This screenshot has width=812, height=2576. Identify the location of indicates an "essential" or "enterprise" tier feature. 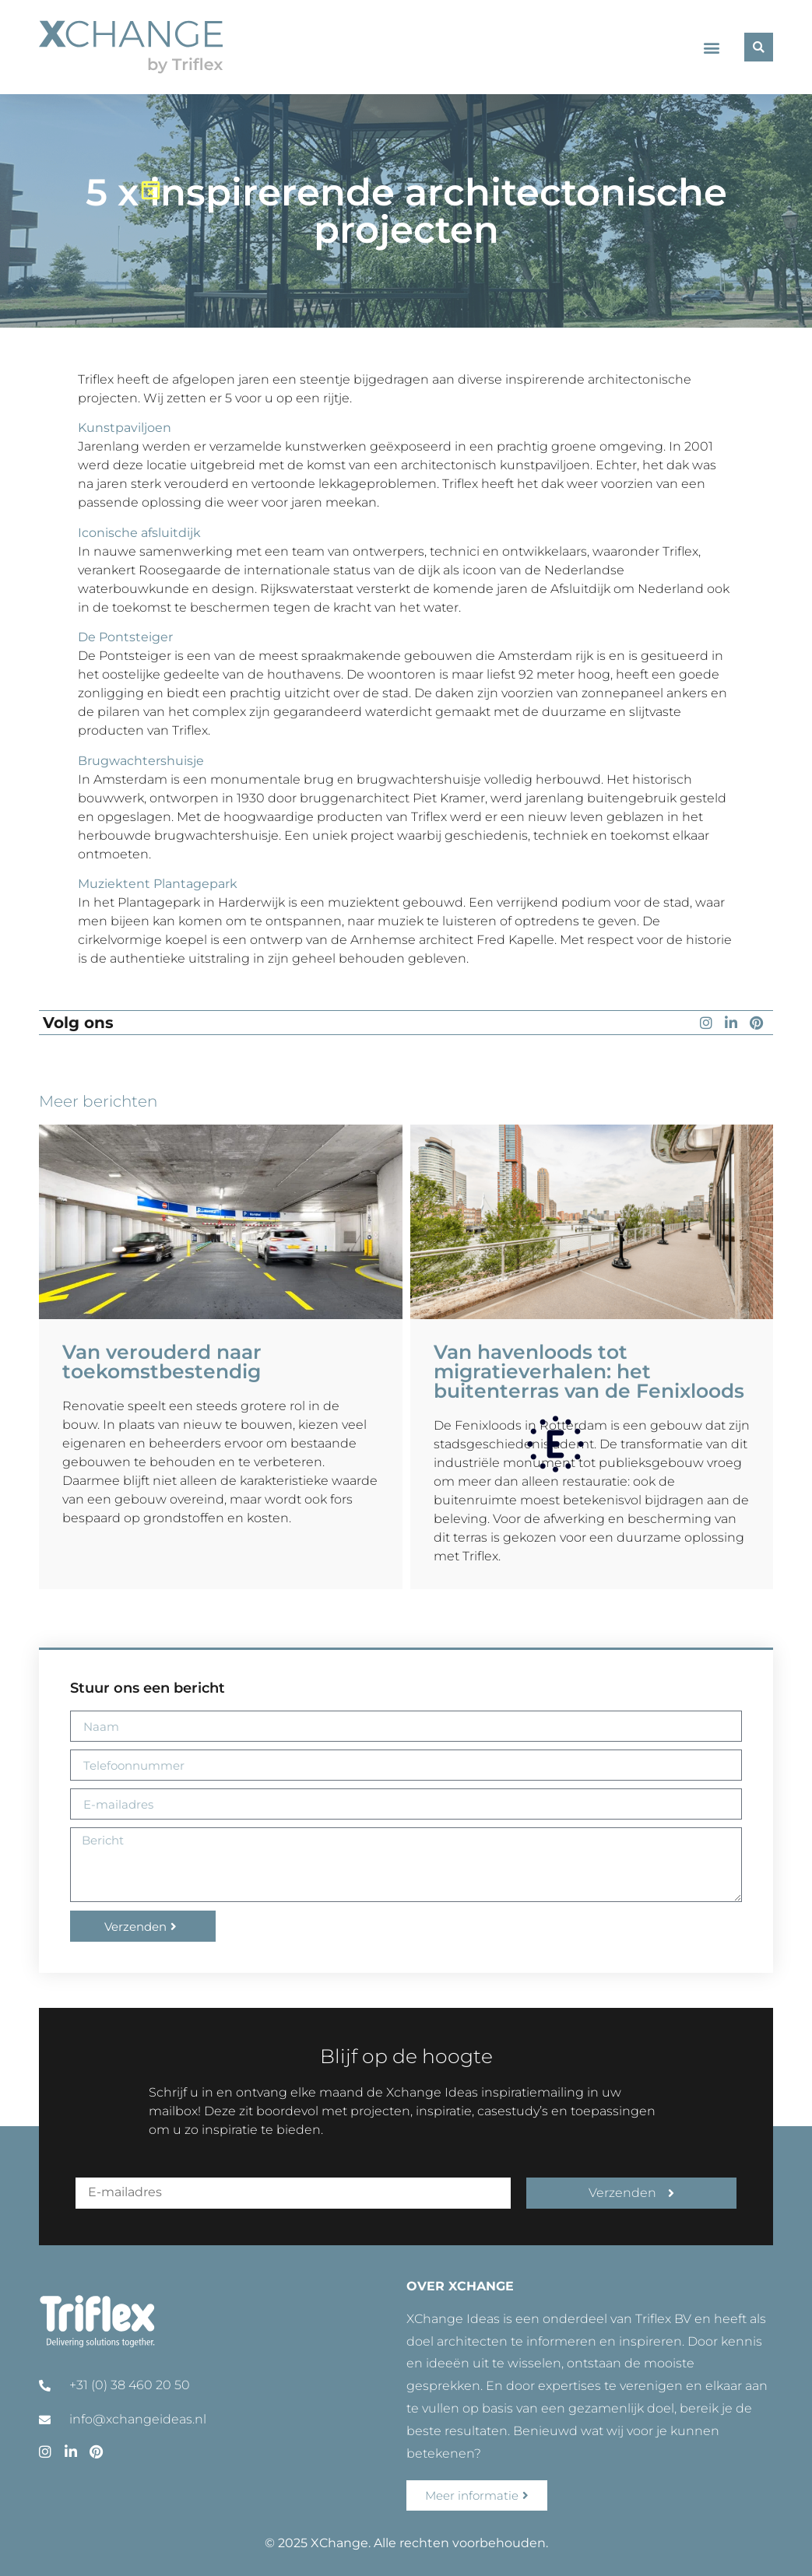
(555, 1444).